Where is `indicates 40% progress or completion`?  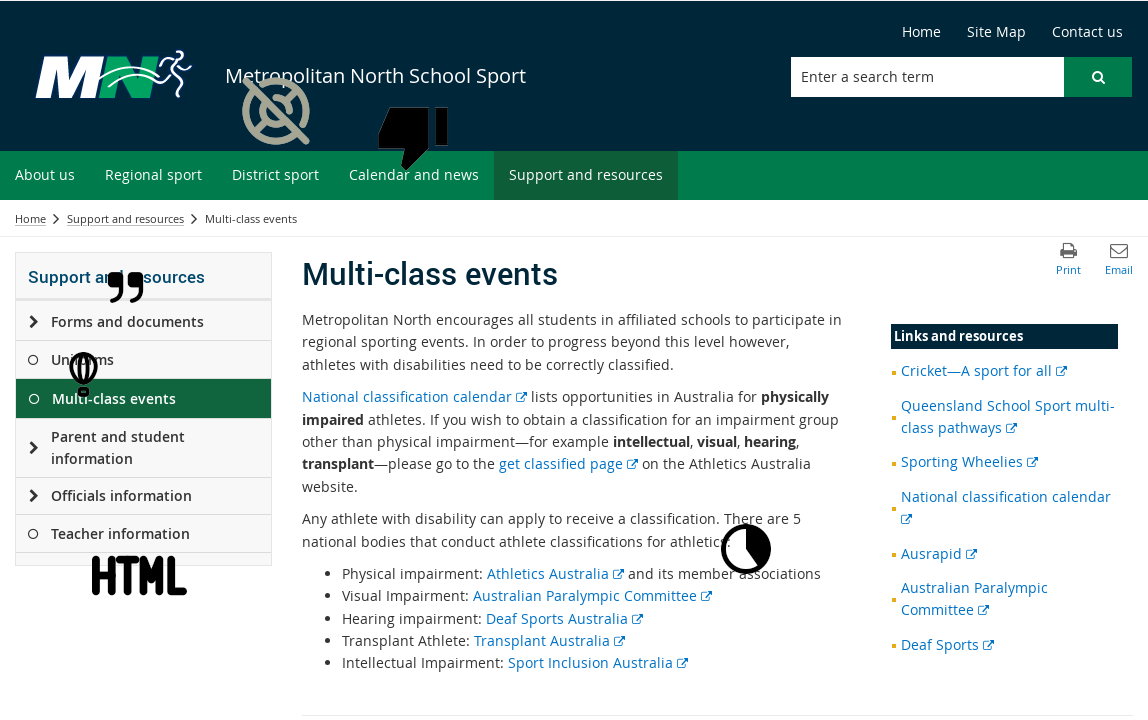 indicates 40% progress or completion is located at coordinates (746, 549).